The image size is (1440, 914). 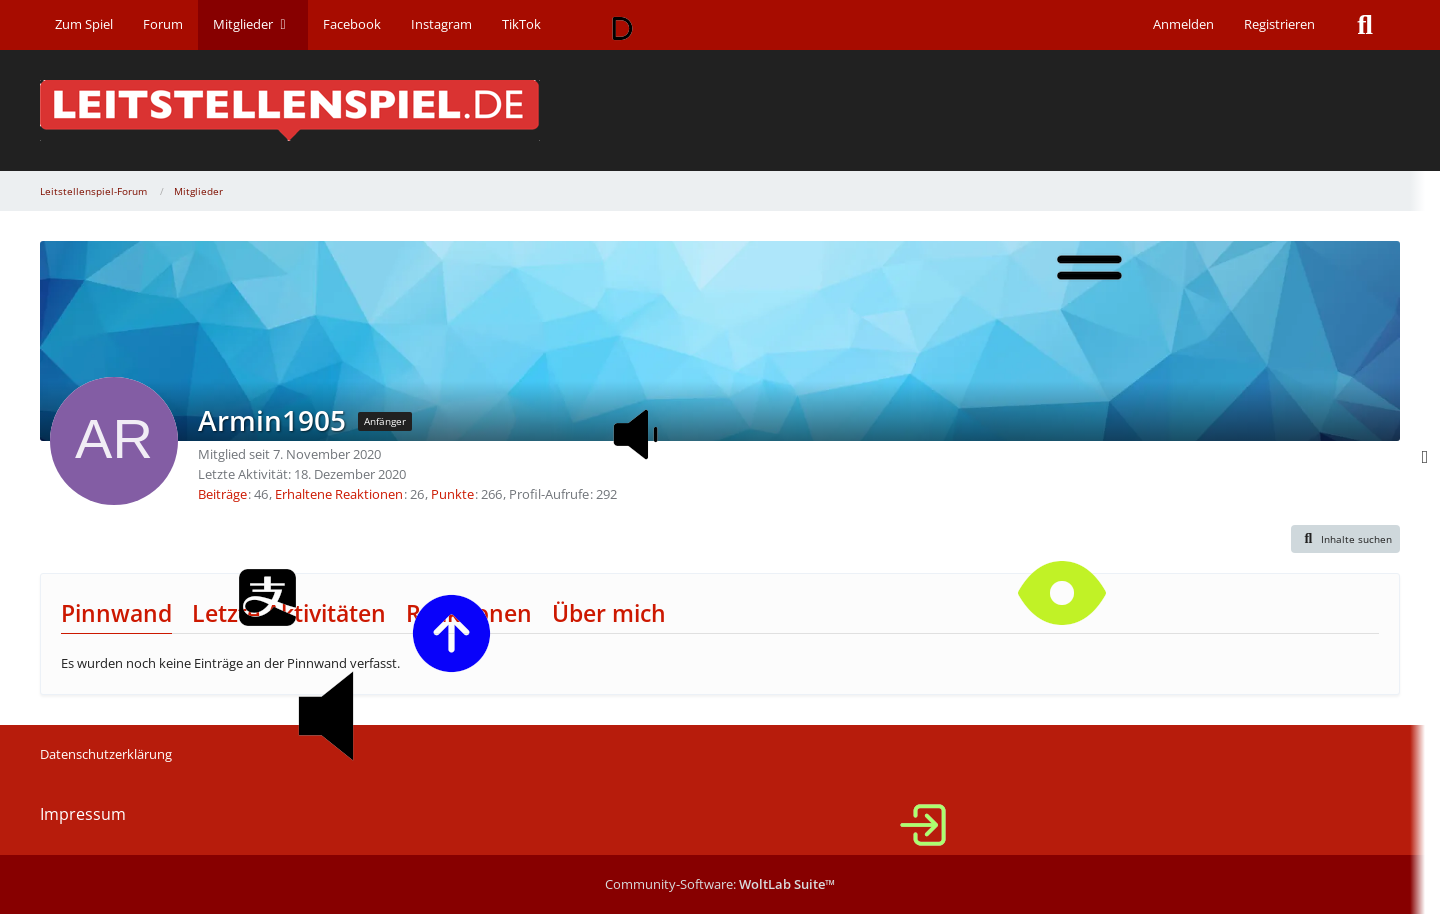 I want to click on drag to reorder items in a list, so click(x=1089, y=267).